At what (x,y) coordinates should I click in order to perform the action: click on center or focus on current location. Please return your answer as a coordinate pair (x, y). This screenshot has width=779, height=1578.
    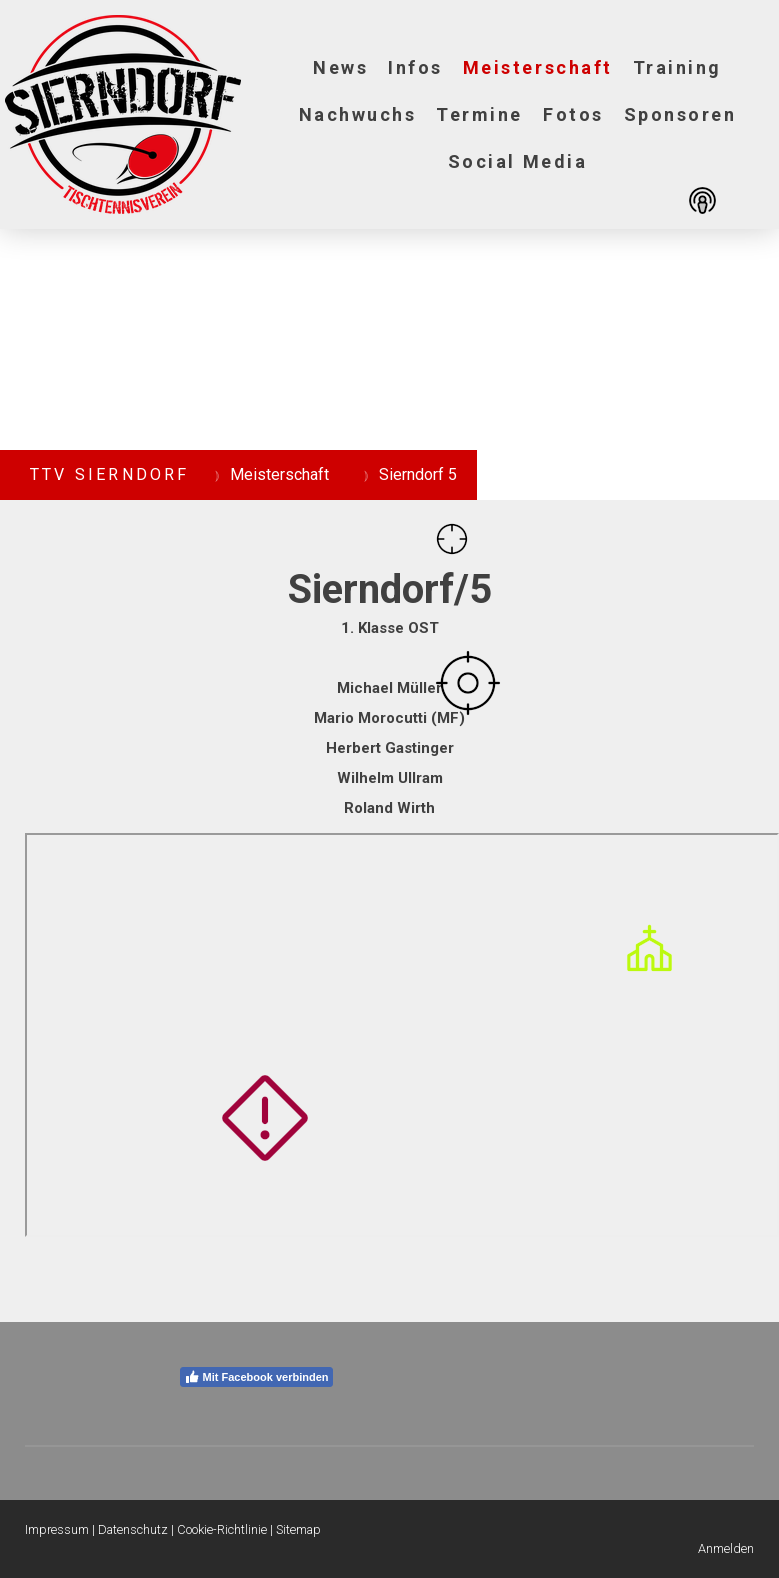
    Looking at the image, I should click on (468, 683).